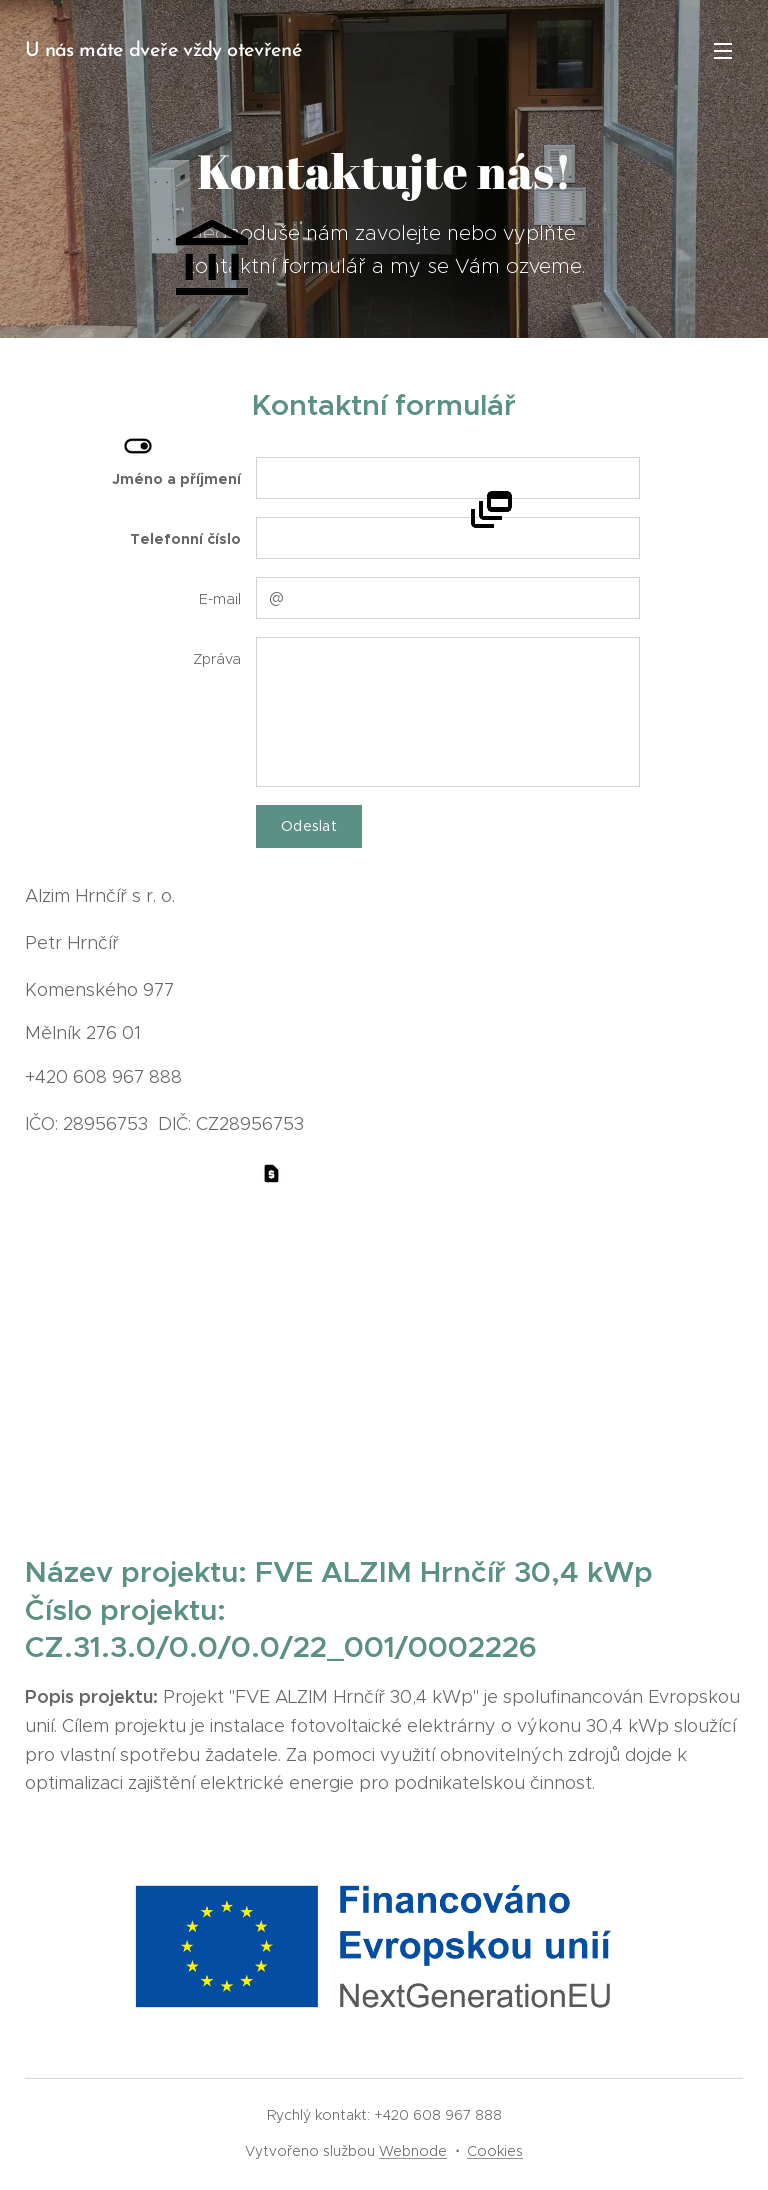 The width and height of the screenshot is (768, 2190). What do you see at coordinates (138, 446) in the screenshot?
I see `toggle switch in the on/enabled state` at bounding box center [138, 446].